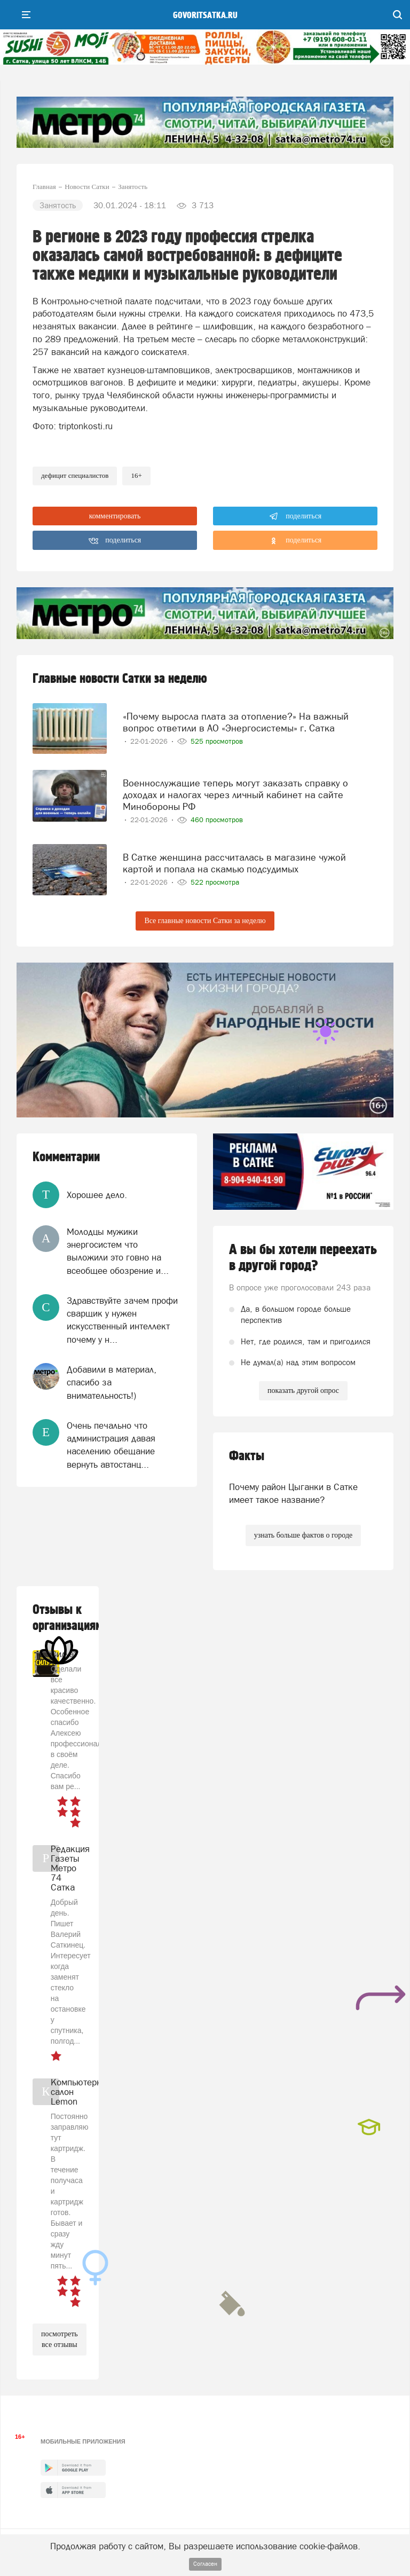 The width and height of the screenshot is (410, 2576). What do you see at coordinates (232, 2303) in the screenshot?
I see `fill an area with color` at bounding box center [232, 2303].